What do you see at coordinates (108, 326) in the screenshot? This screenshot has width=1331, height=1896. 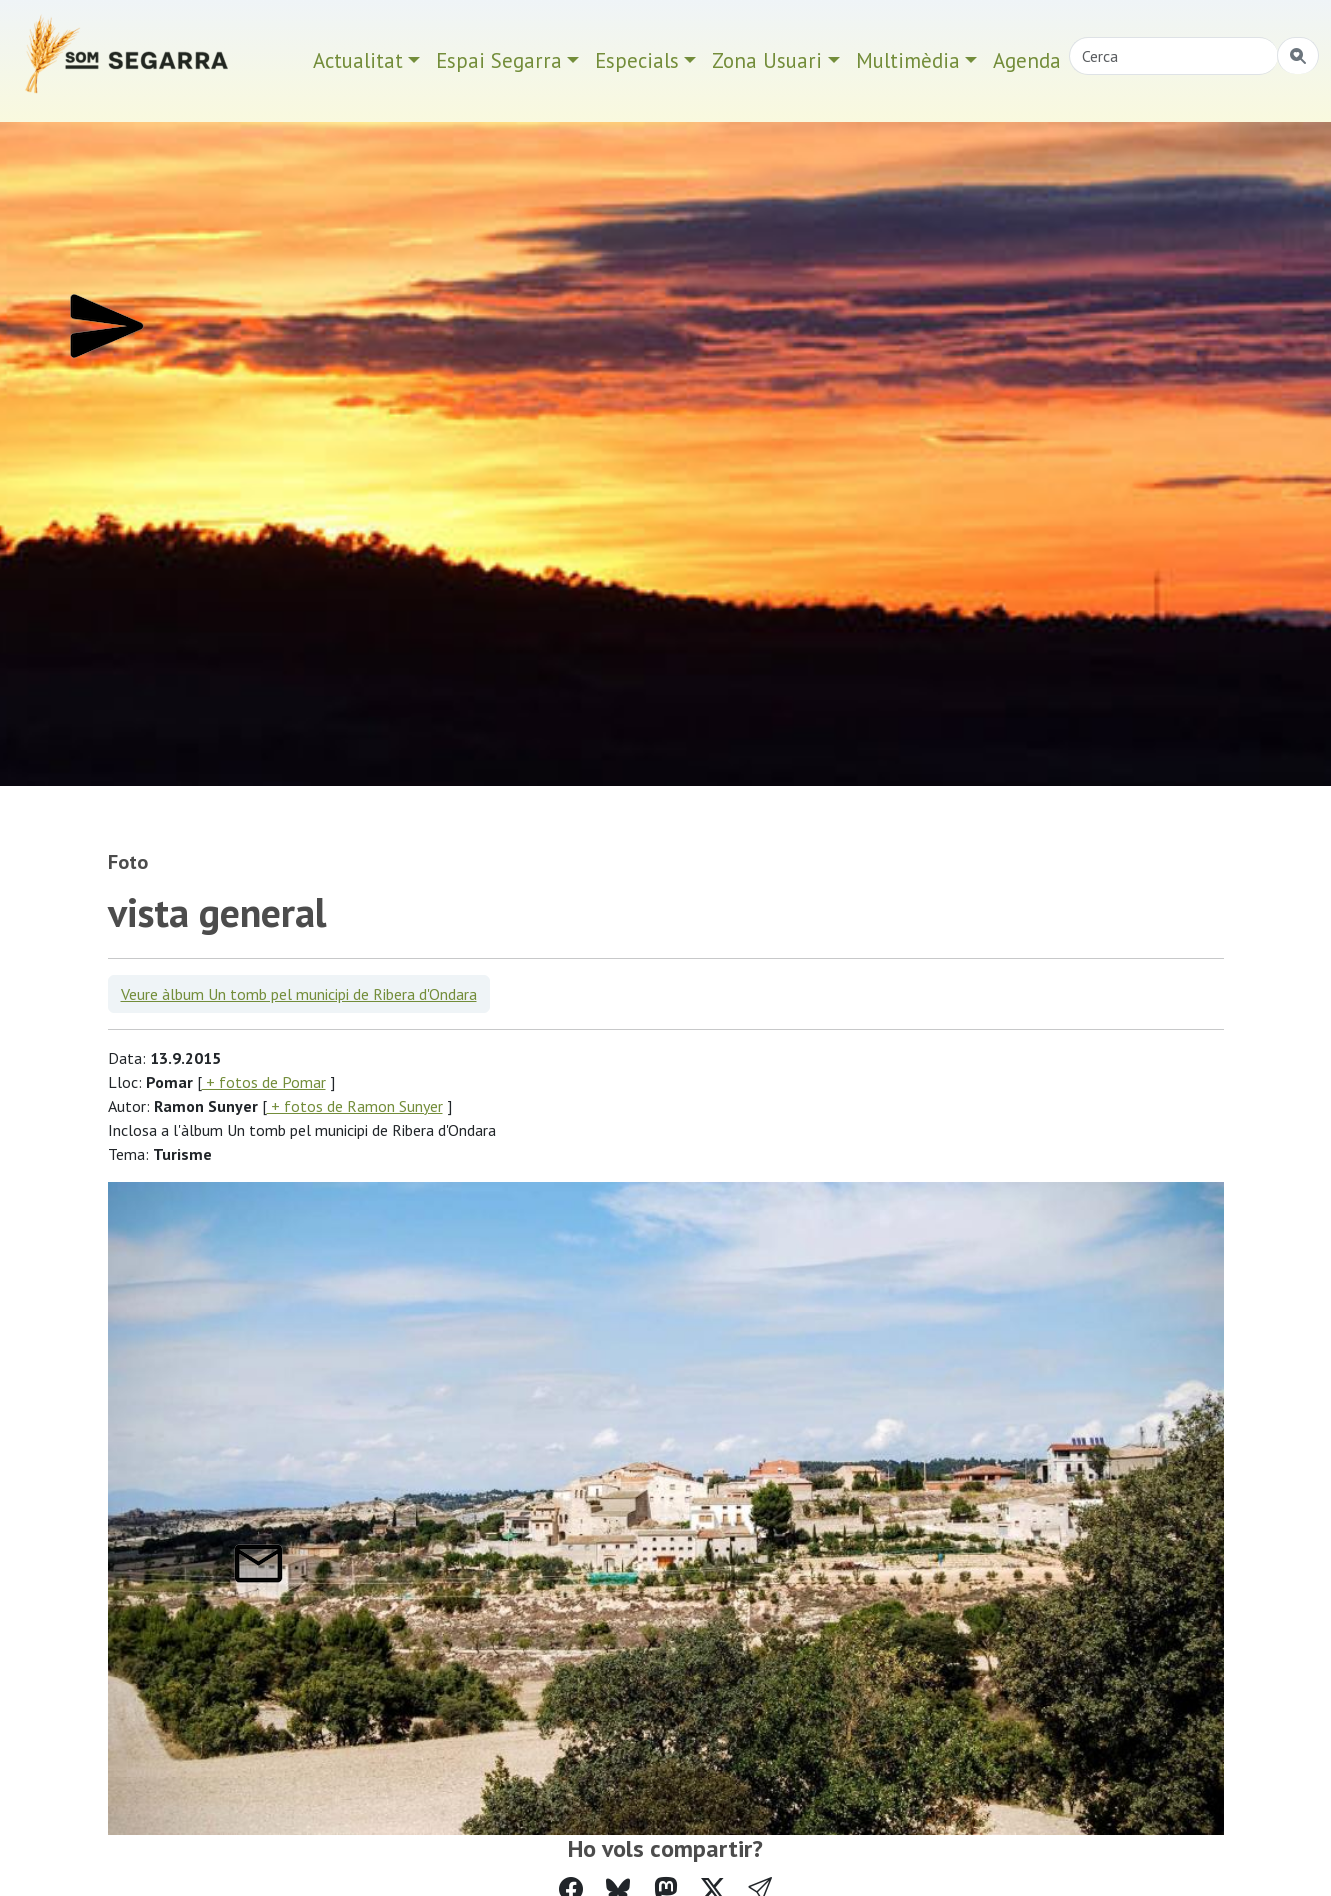 I see `send a message or submit content` at bounding box center [108, 326].